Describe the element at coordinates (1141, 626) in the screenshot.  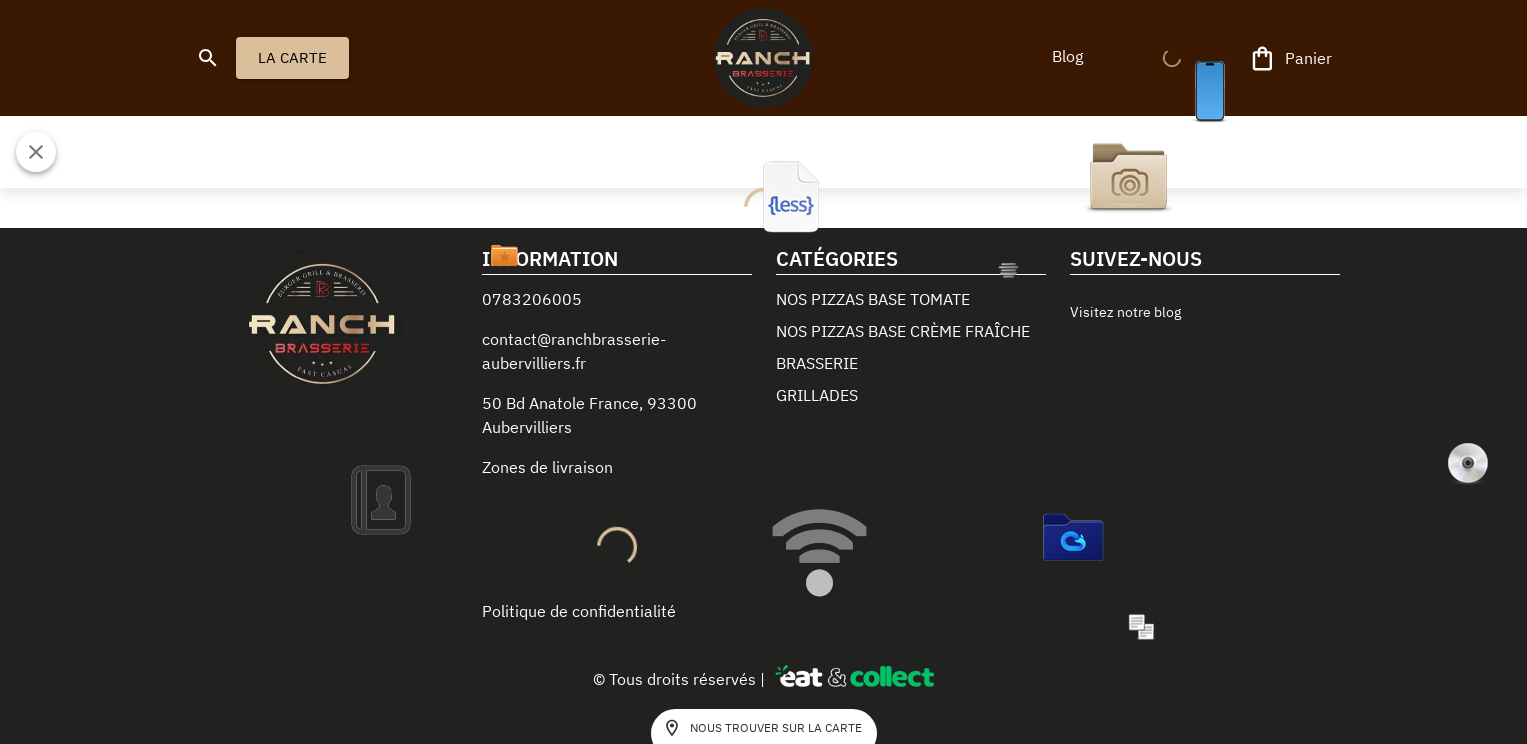
I see `copy selected content to clipboard` at that location.